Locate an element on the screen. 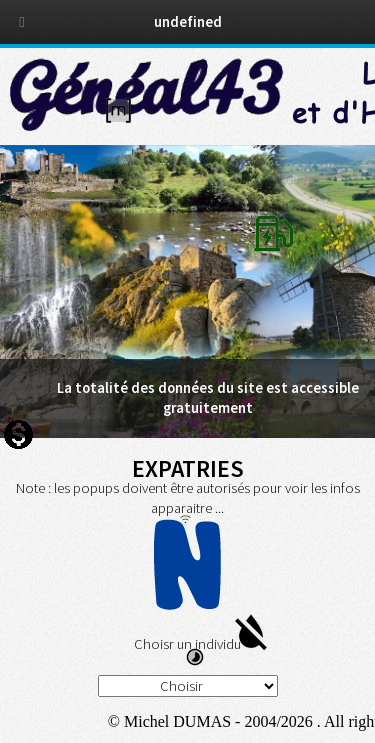 This screenshot has height=743, width=375. find nearby electric vehicle charging stations is located at coordinates (273, 233).